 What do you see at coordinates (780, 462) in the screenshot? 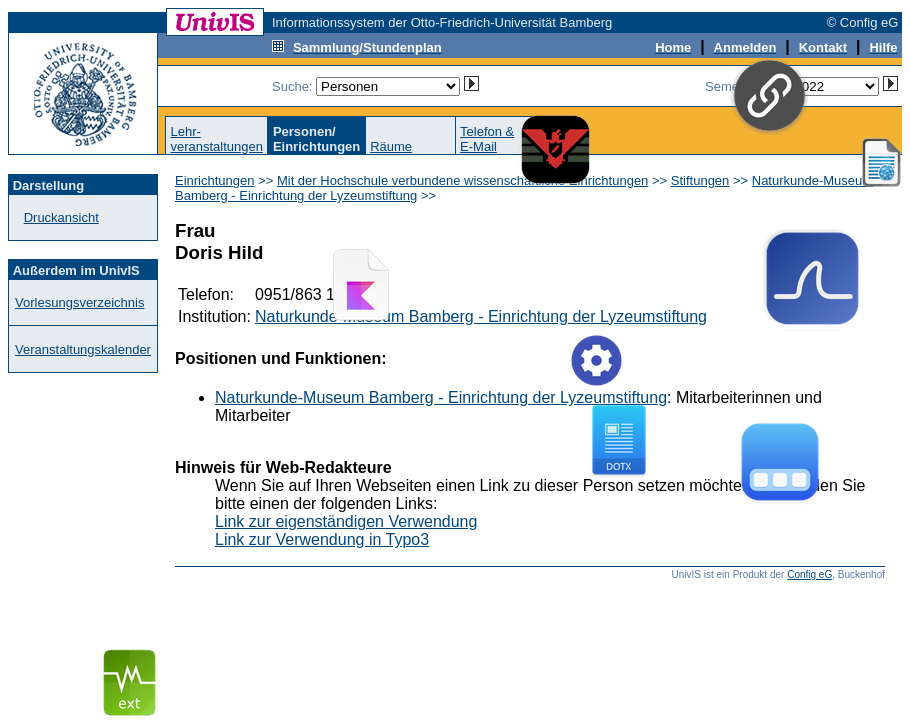
I see `open the dock application` at bounding box center [780, 462].